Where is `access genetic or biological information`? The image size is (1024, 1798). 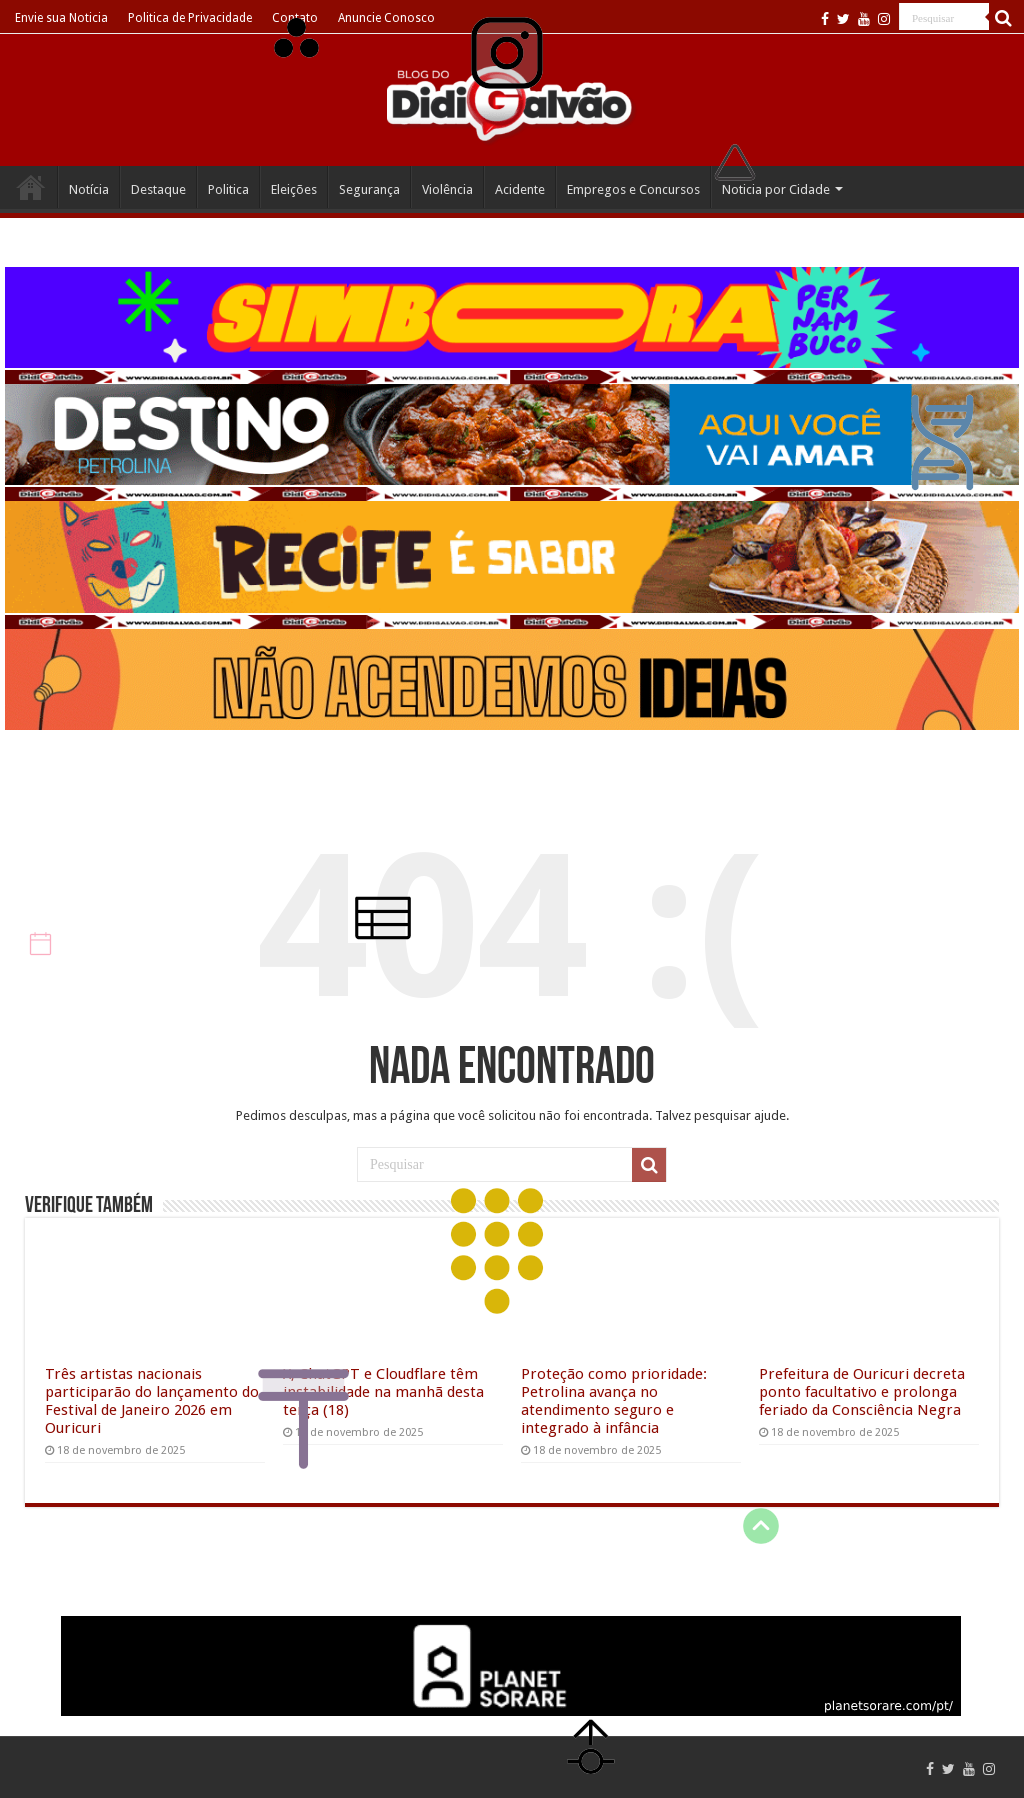 access genetic or biological information is located at coordinates (942, 442).